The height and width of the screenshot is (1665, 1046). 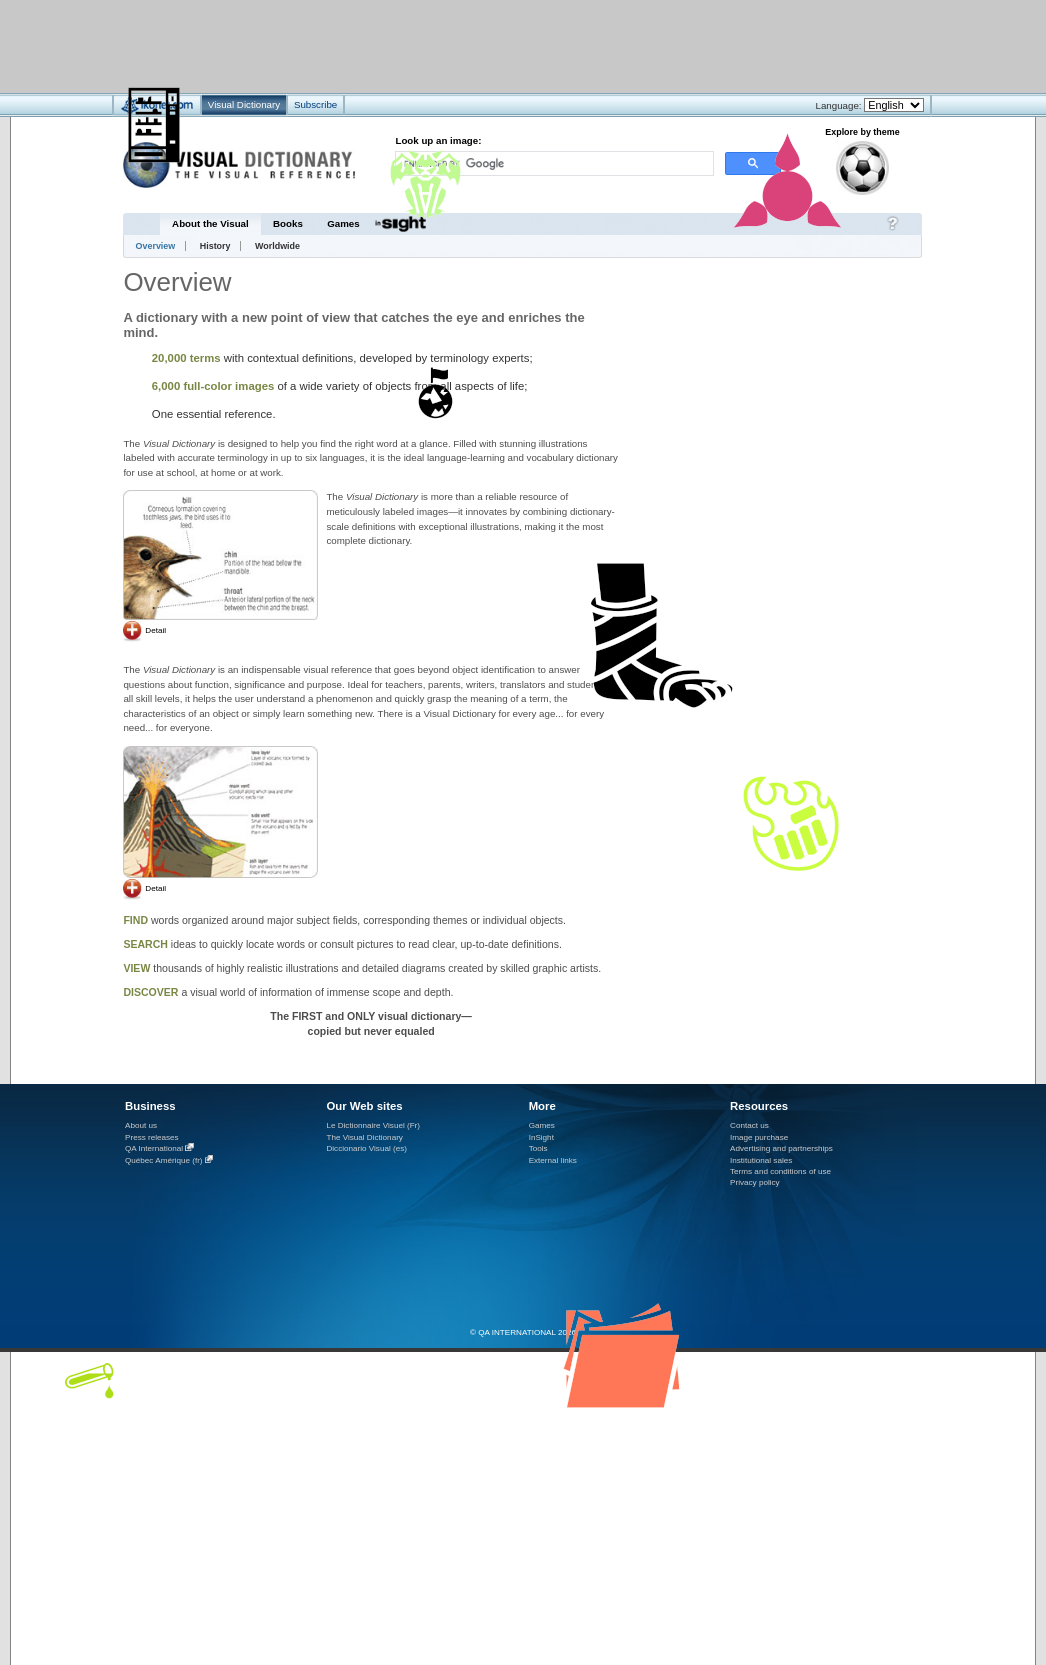 What do you see at coordinates (661, 635) in the screenshot?
I see `indicates foot injury or bandaged condition` at bounding box center [661, 635].